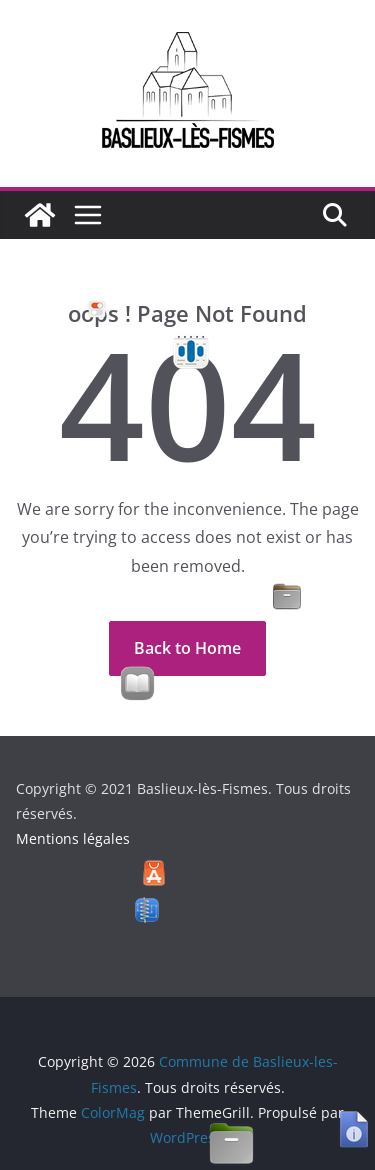 The image size is (375, 1170). What do you see at coordinates (147, 910) in the screenshot?
I see `open the Elastic app` at bounding box center [147, 910].